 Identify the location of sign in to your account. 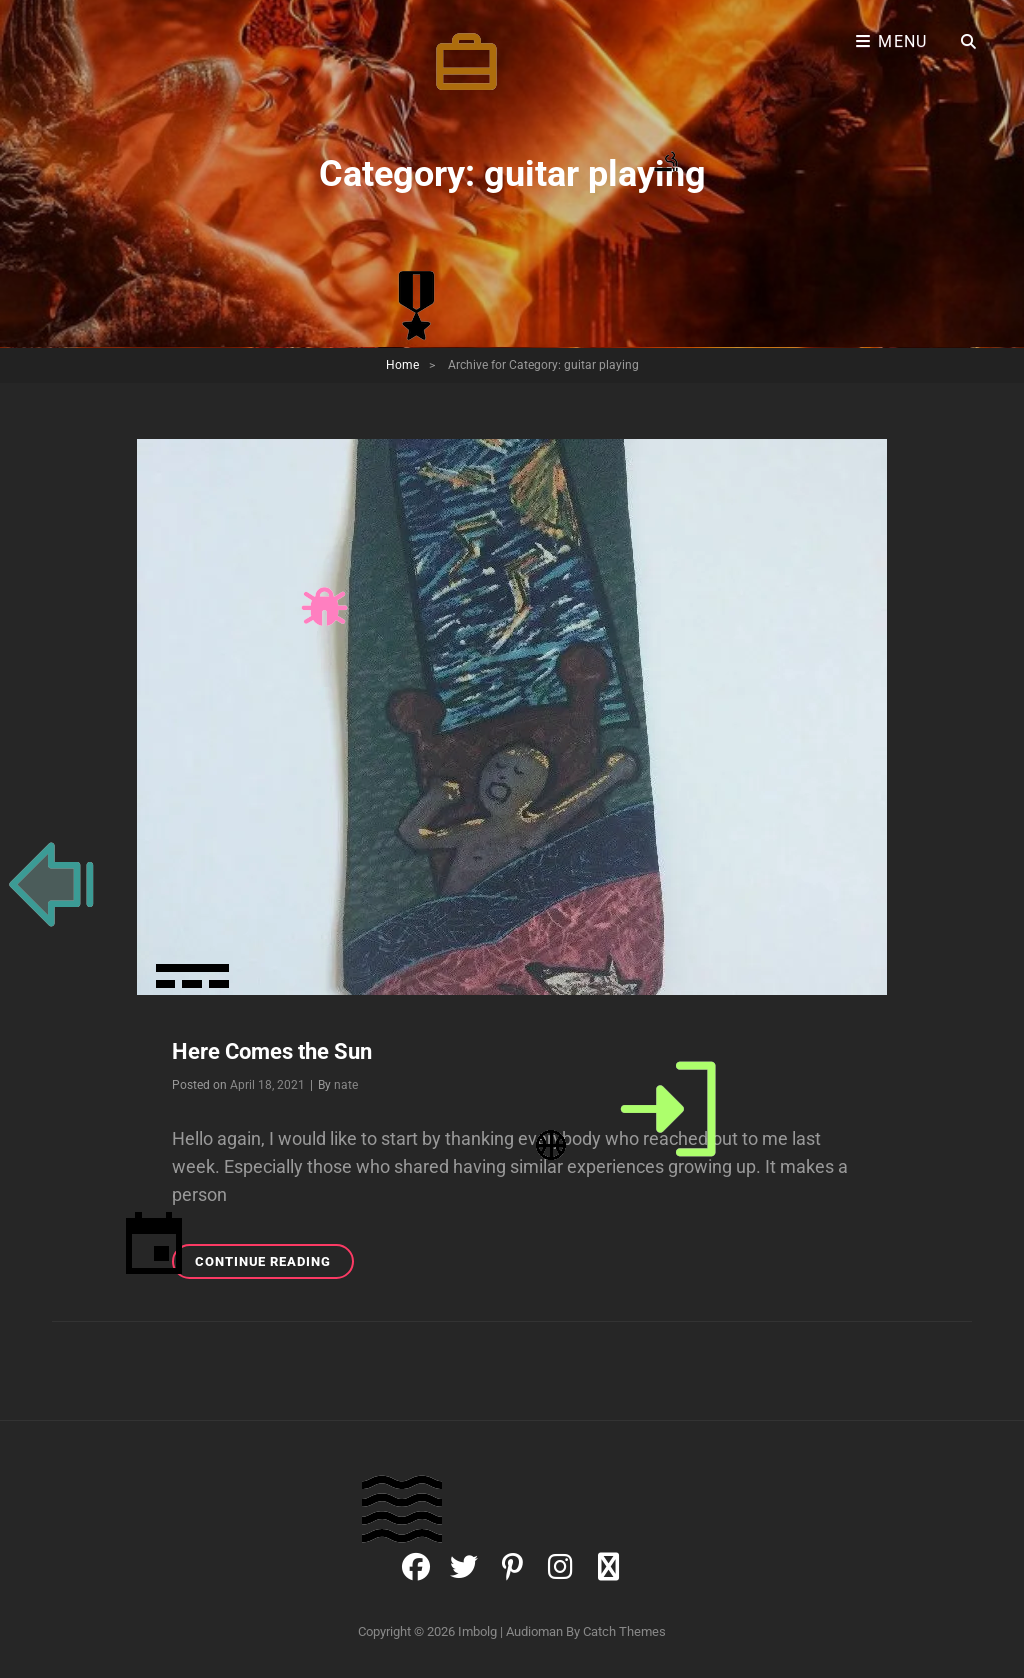
(676, 1109).